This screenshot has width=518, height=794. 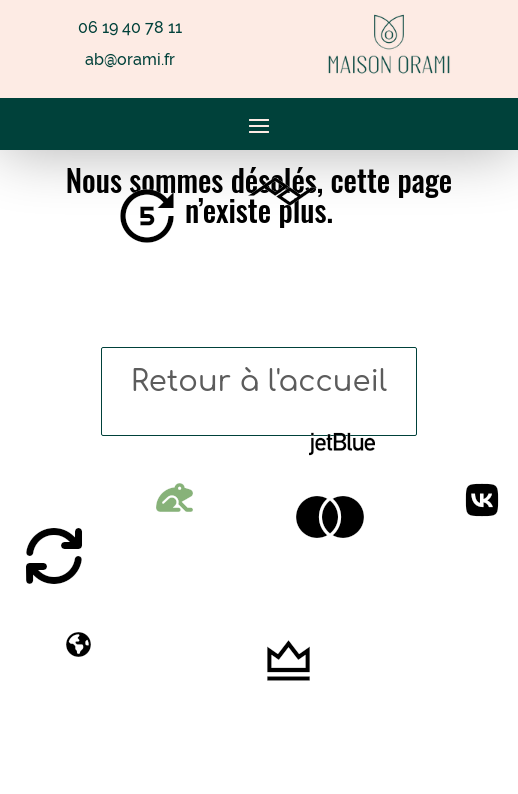 I want to click on decorative frog icon or mascot, so click(x=174, y=497).